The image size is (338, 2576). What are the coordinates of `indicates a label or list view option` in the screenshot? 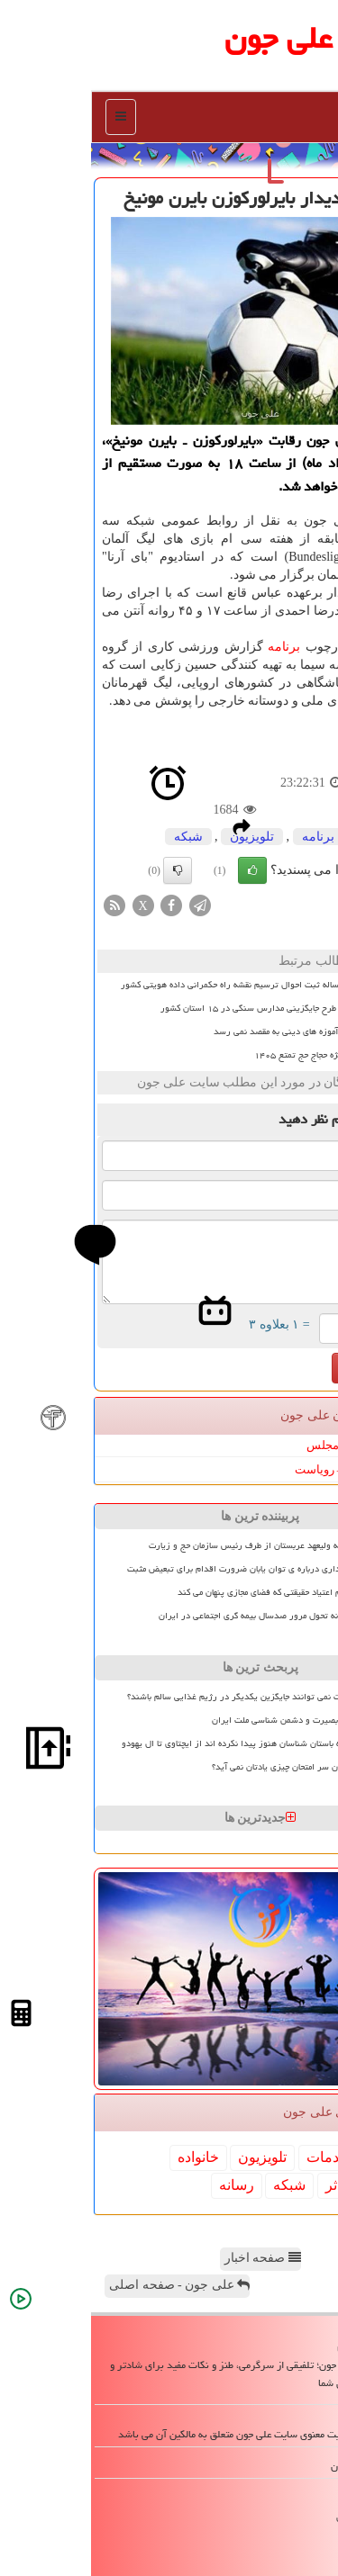 It's located at (275, 171).